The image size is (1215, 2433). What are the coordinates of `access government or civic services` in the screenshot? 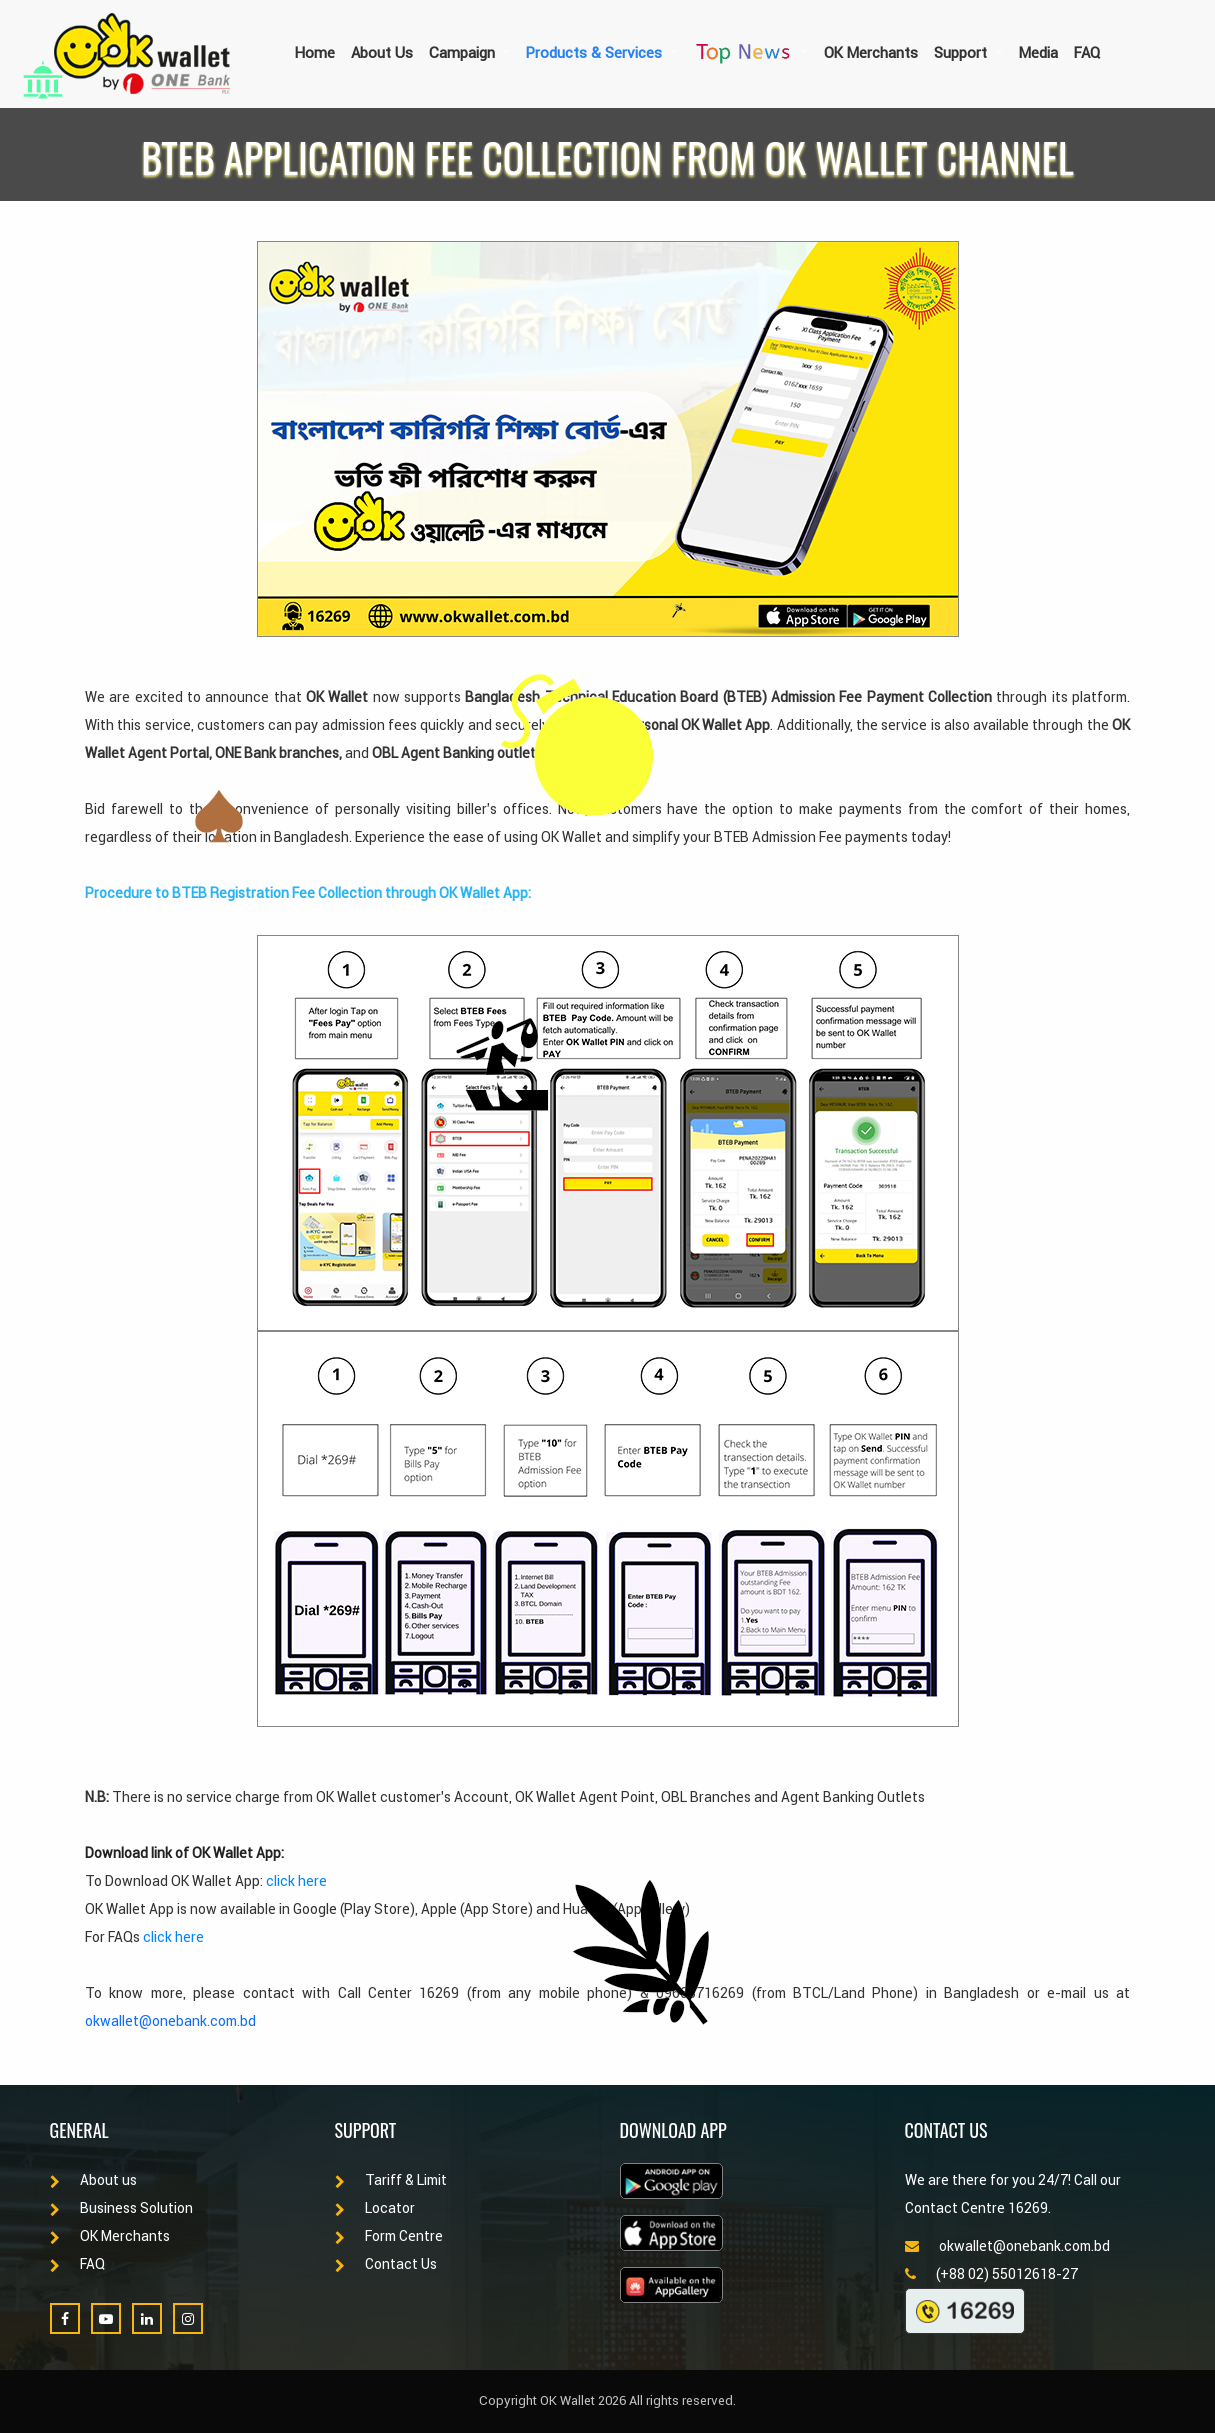 It's located at (43, 79).